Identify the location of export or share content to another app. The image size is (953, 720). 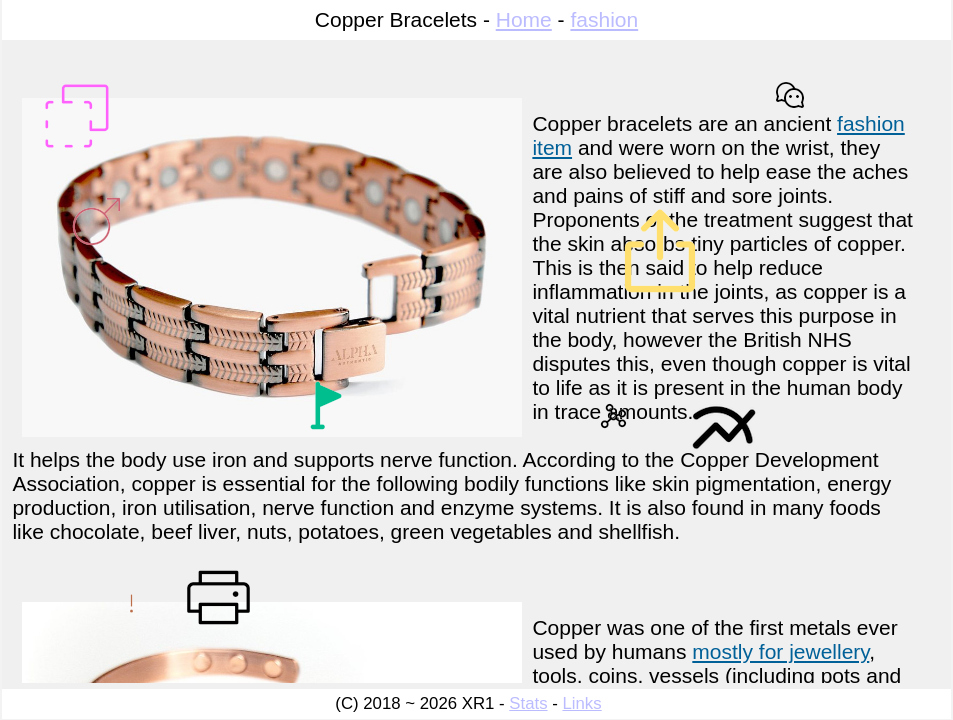
(660, 254).